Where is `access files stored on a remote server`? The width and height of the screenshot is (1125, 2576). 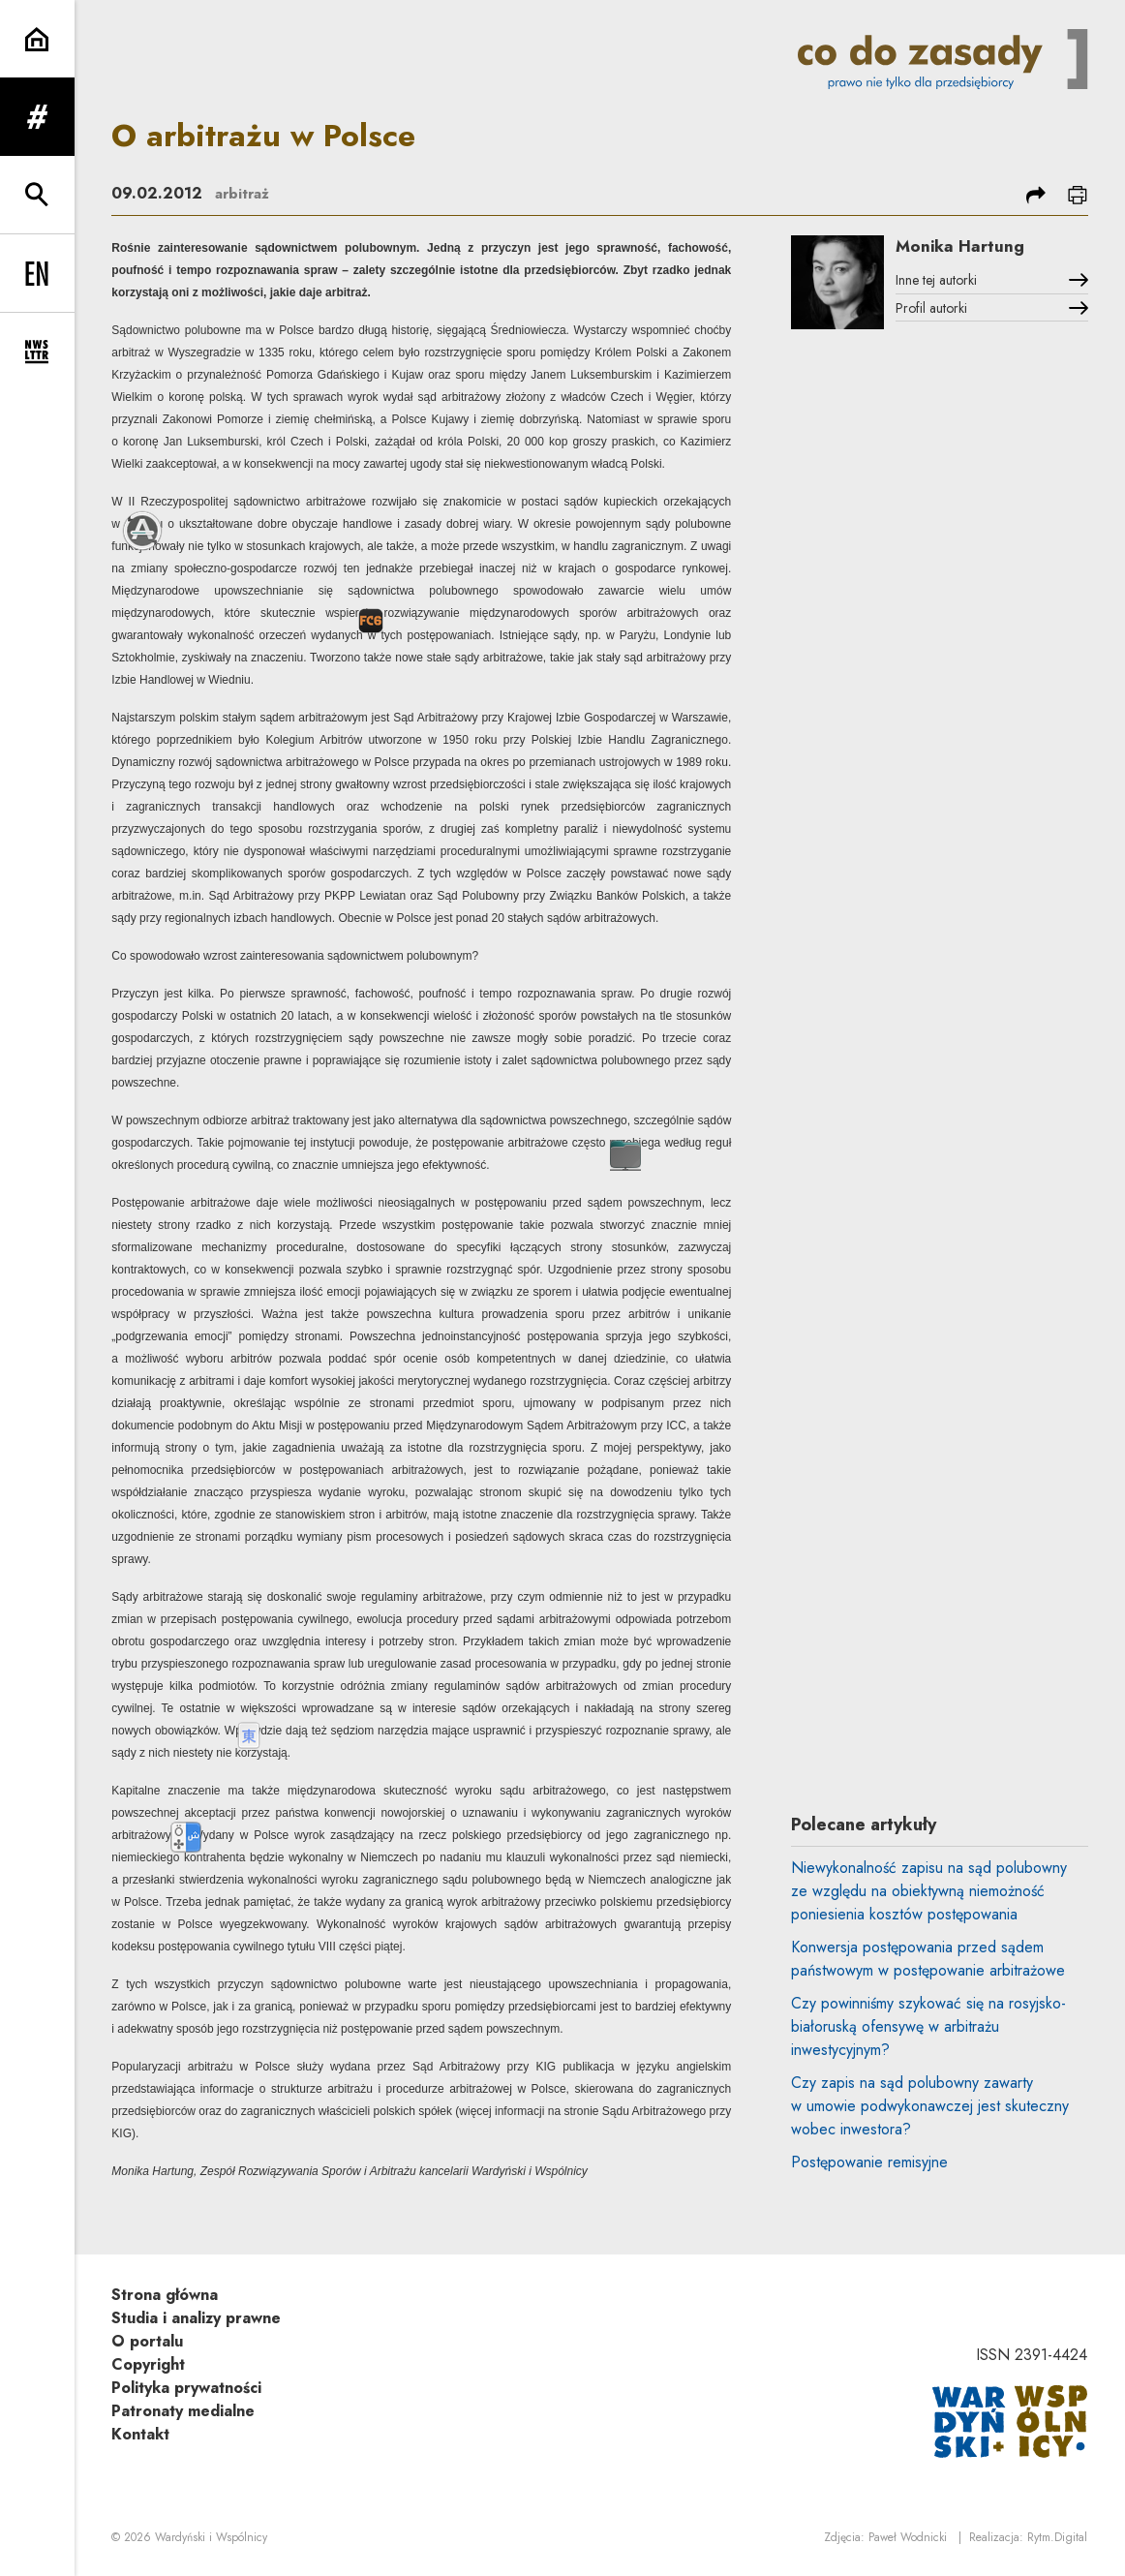 access files stored on a remote server is located at coordinates (625, 1155).